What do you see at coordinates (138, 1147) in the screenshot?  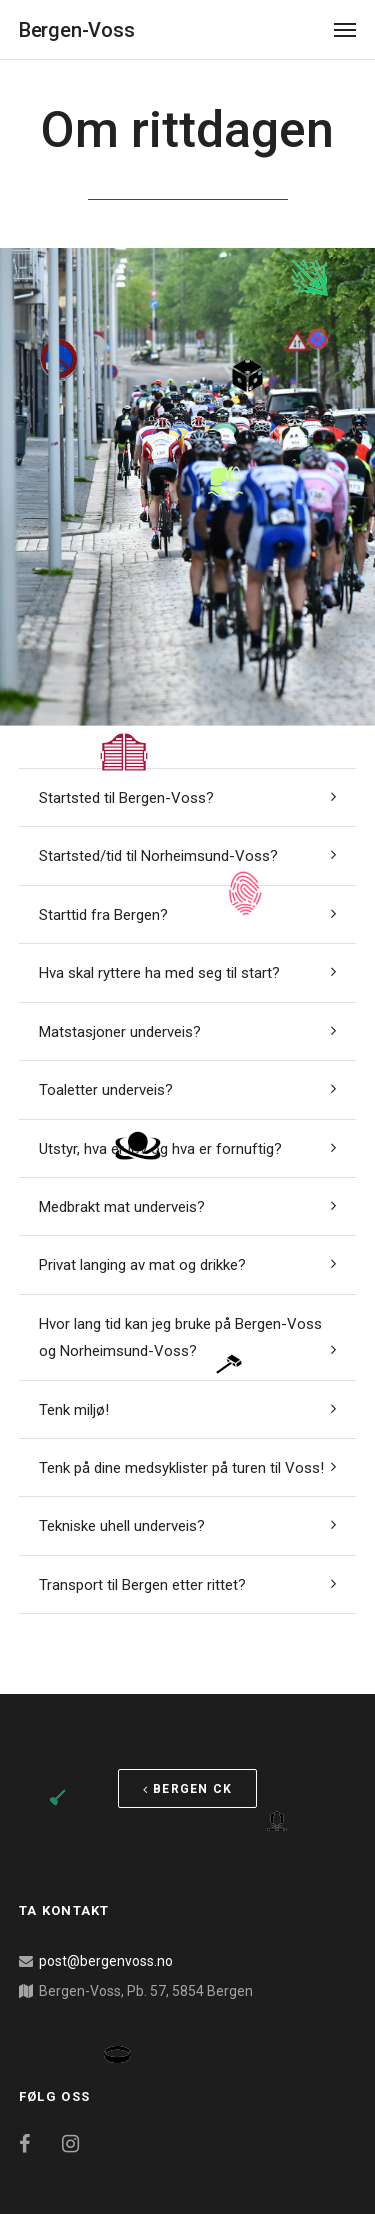 I see `represents a planet or celestial body in a space game` at bounding box center [138, 1147].